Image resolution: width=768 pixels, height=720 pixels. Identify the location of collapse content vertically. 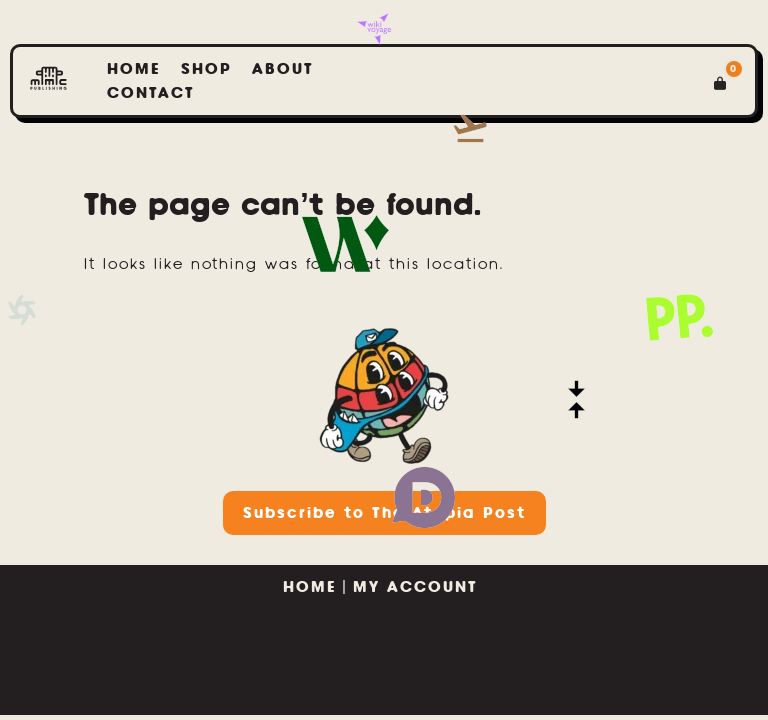
(576, 399).